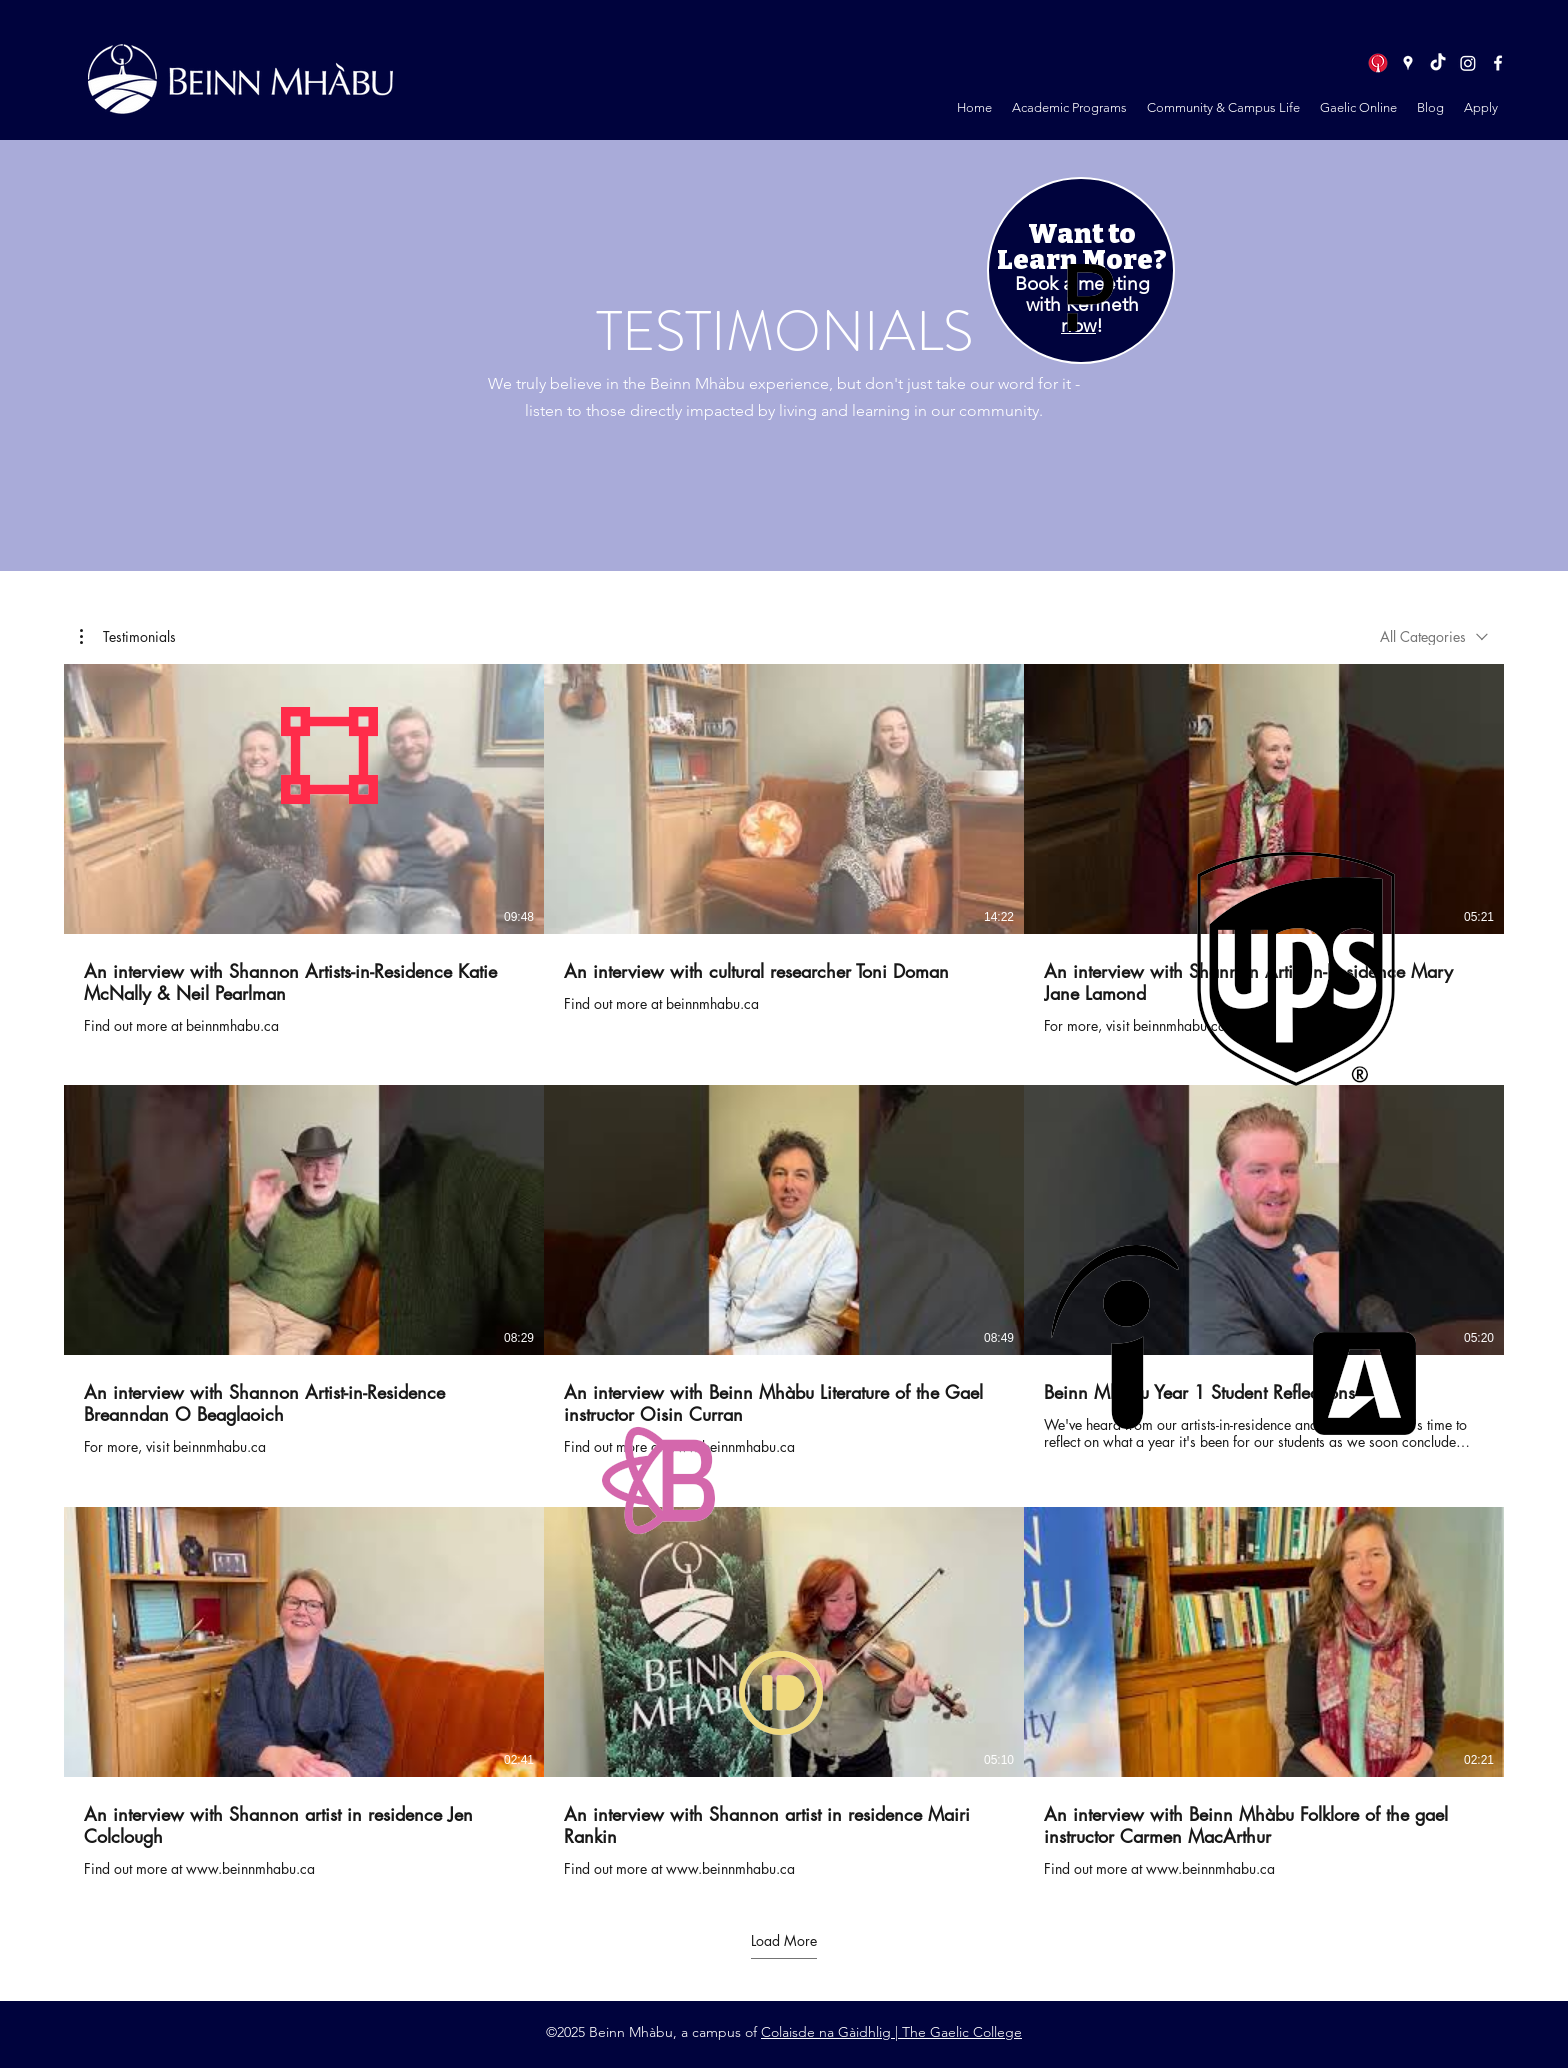  I want to click on open the Indeed job search app, so click(1115, 1337).